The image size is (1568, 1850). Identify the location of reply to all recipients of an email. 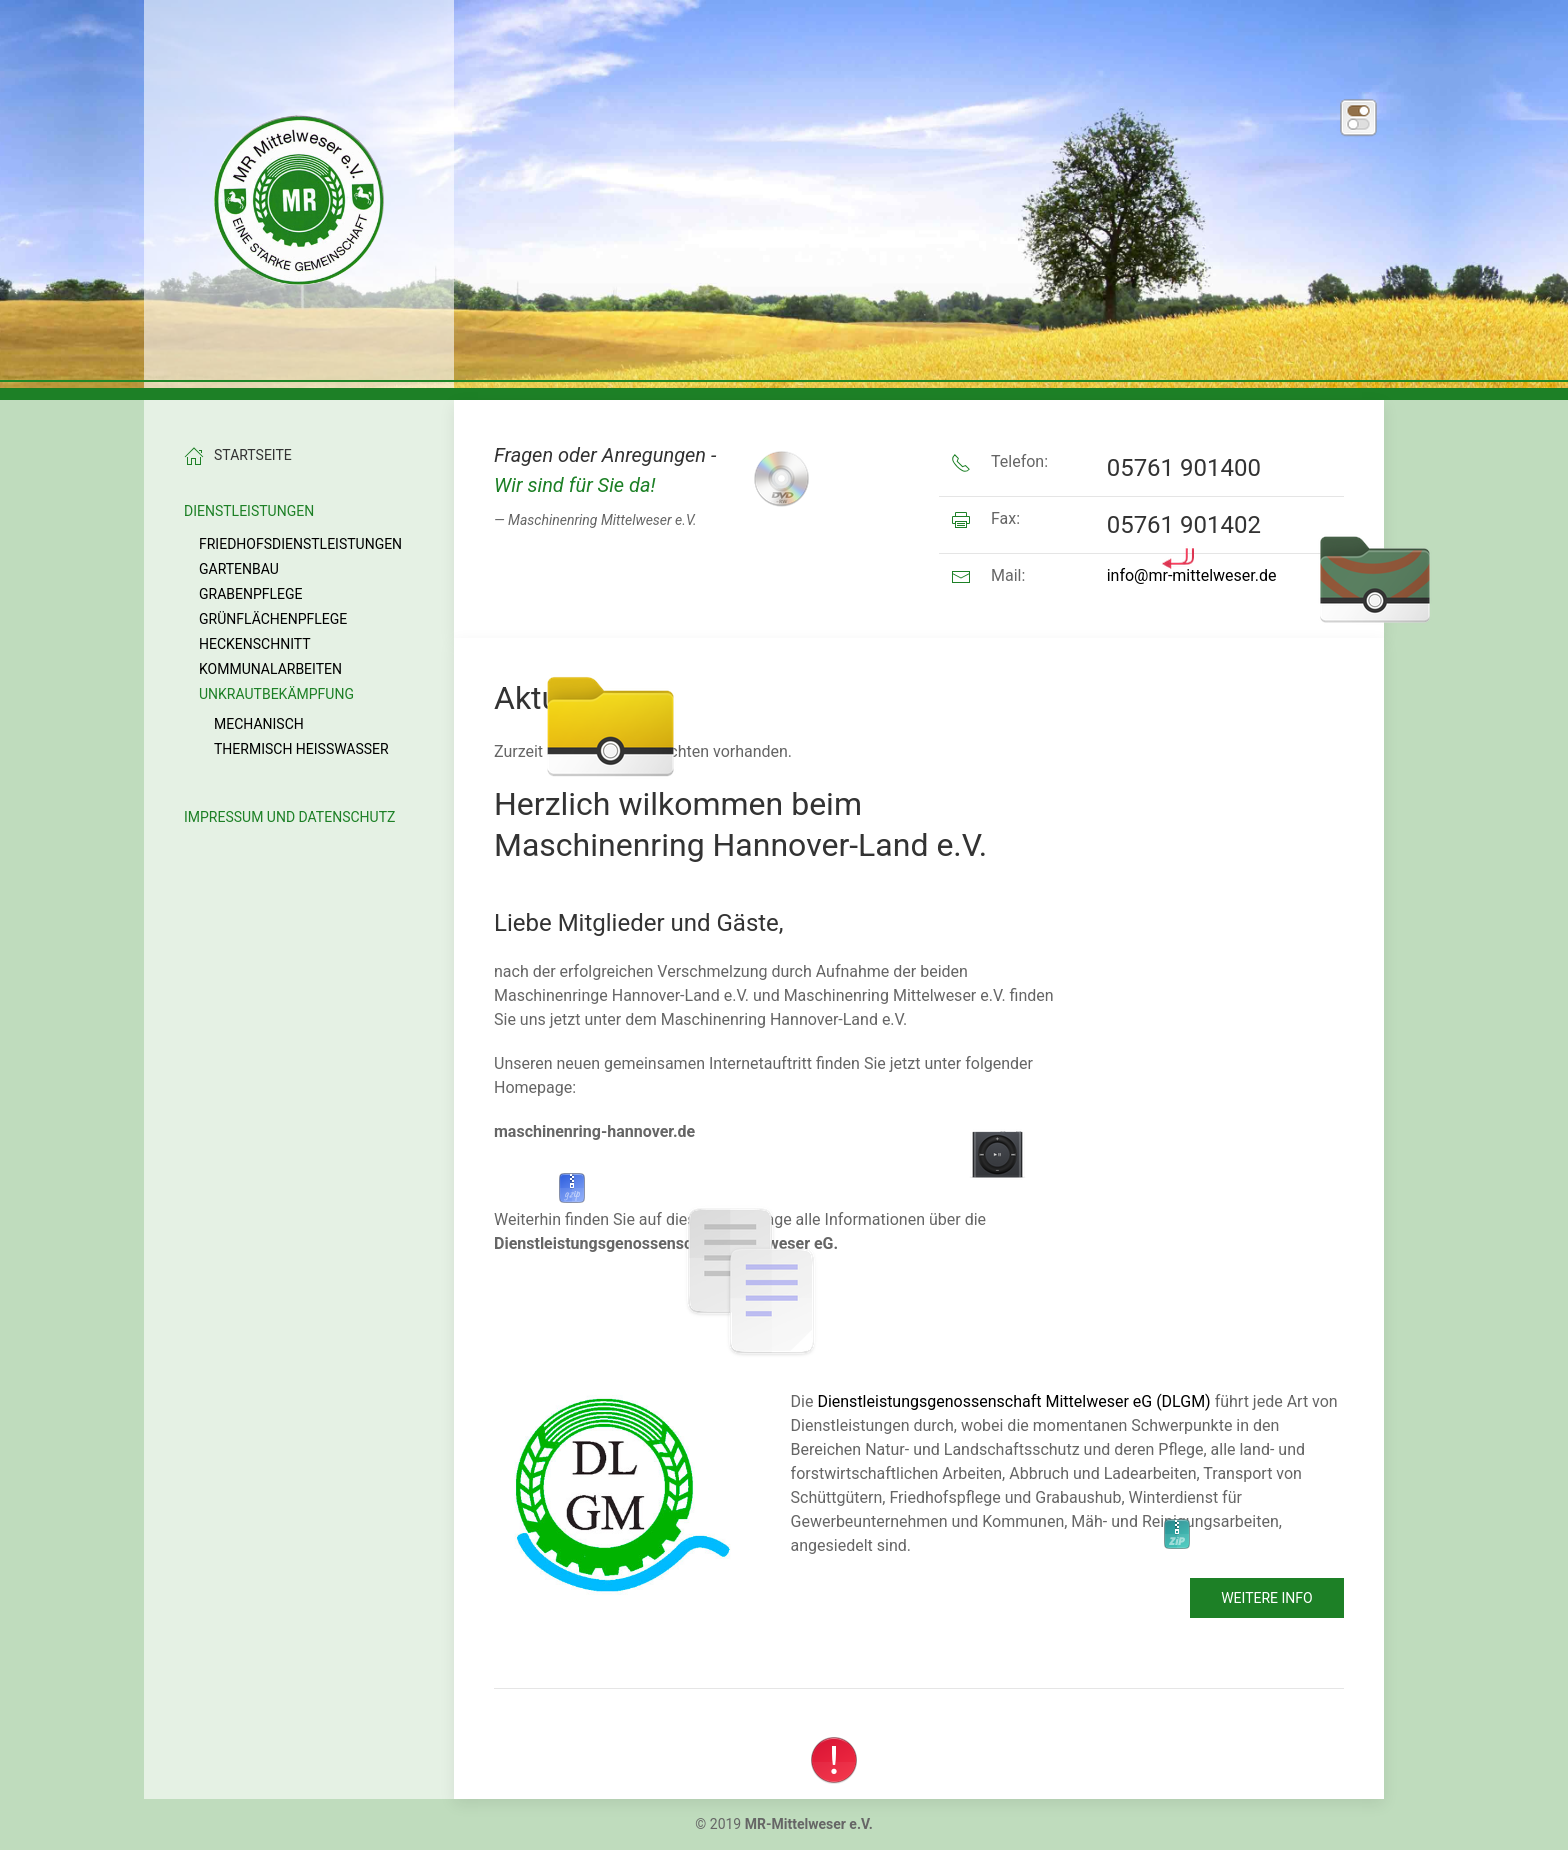
(1177, 556).